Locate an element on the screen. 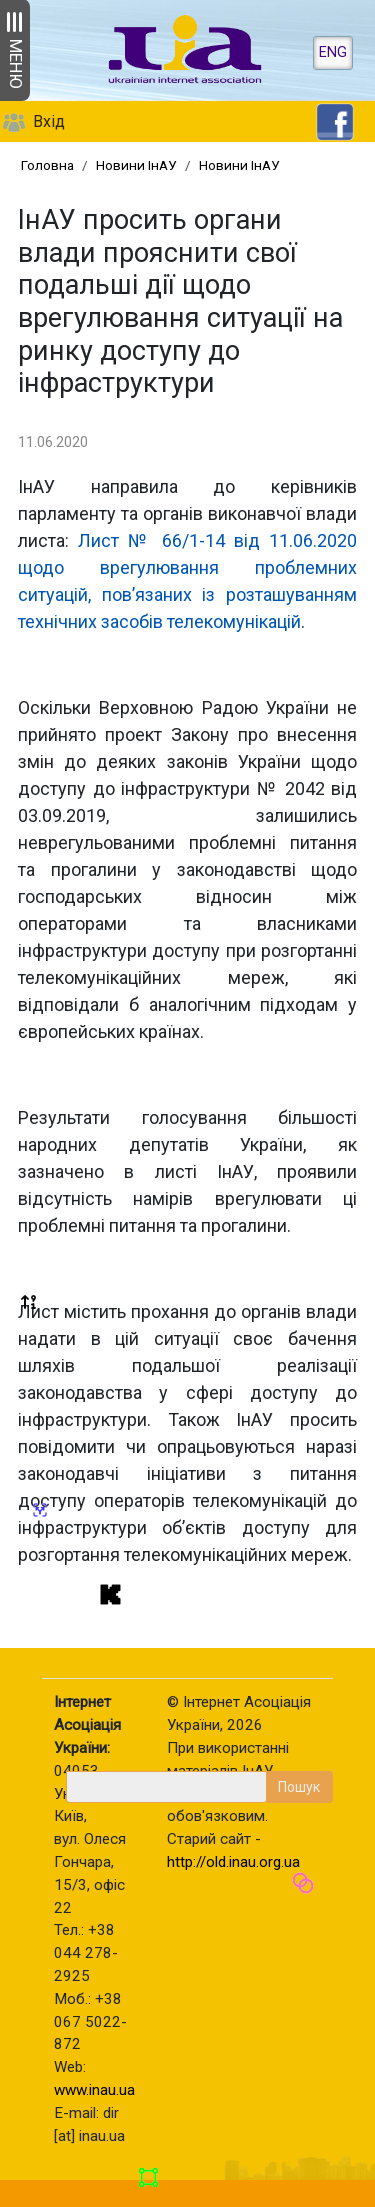  access vector editing tools is located at coordinates (148, 2177).